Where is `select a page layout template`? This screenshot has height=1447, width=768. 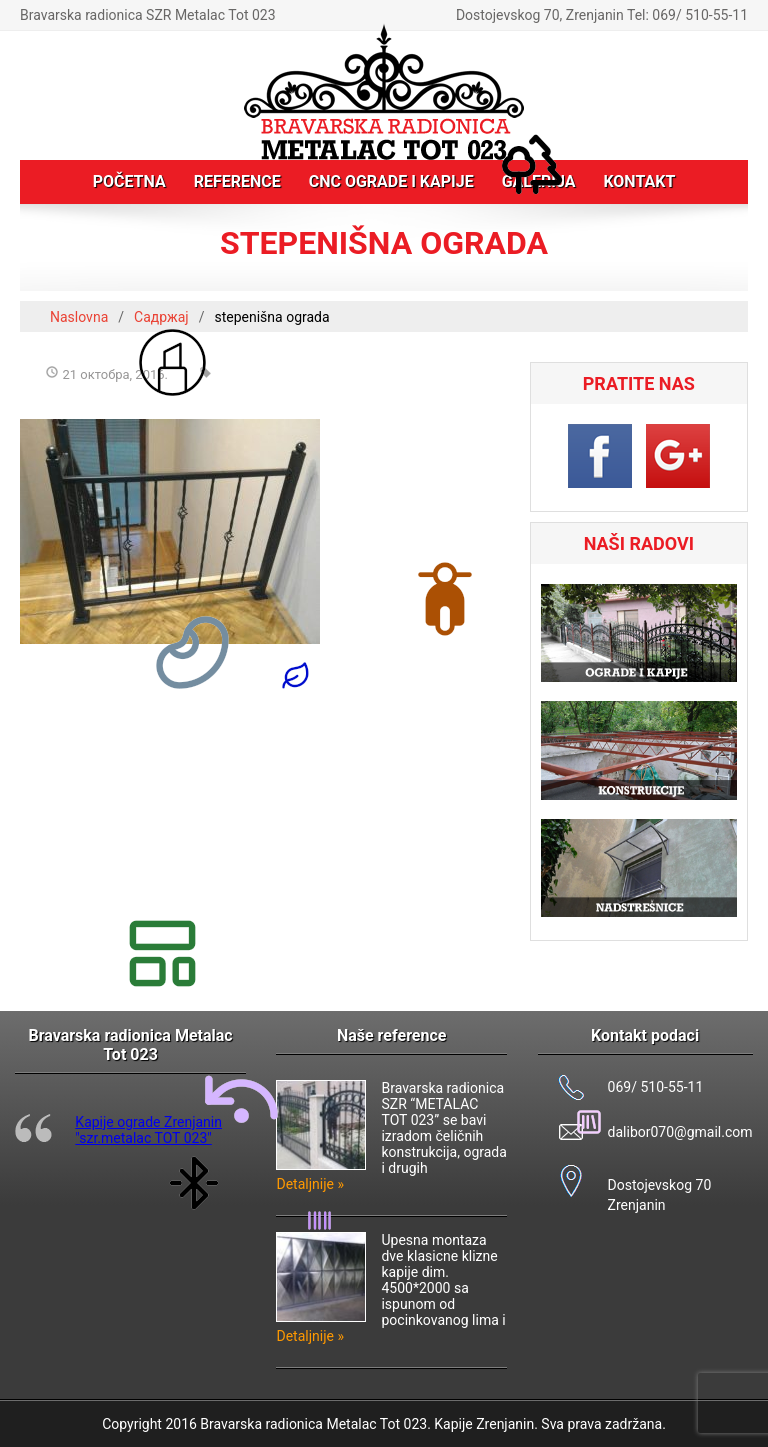 select a page layout template is located at coordinates (162, 953).